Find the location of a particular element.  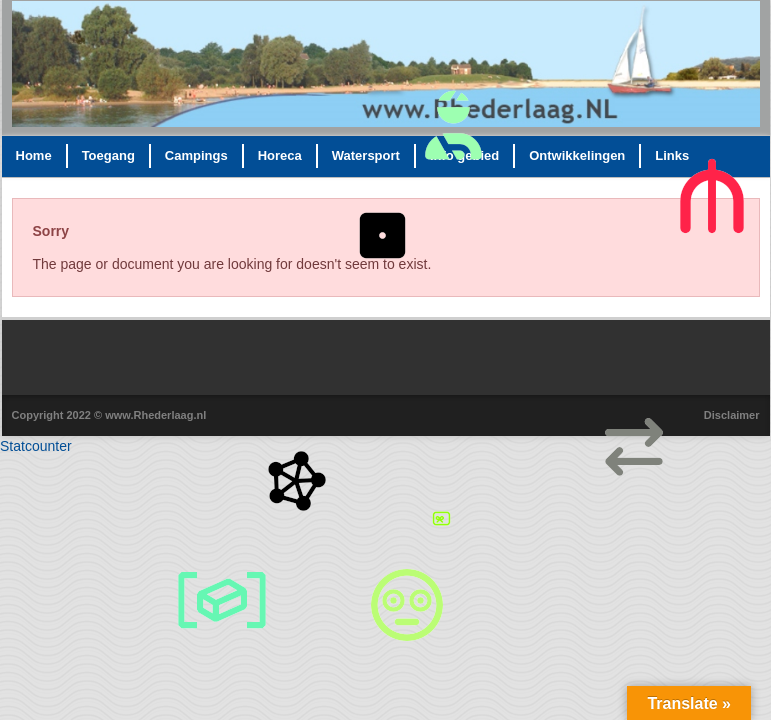

flushed or surprised emoji reaction is located at coordinates (407, 605).